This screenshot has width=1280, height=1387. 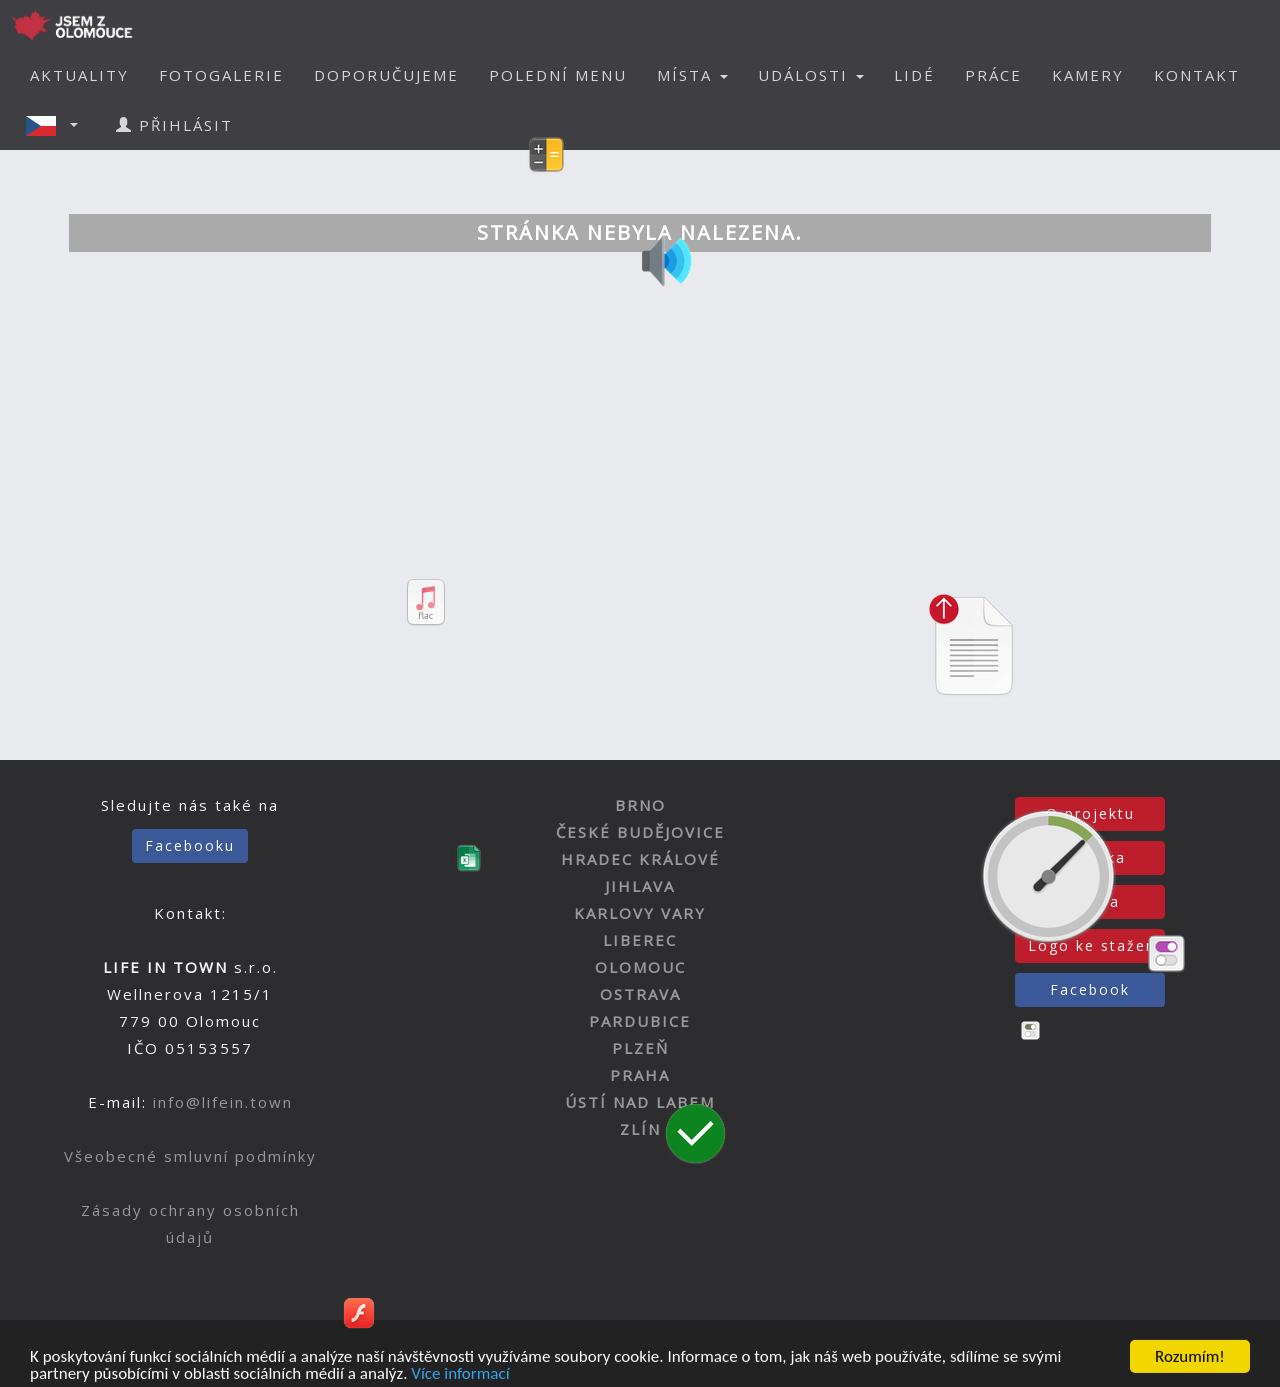 What do you see at coordinates (666, 261) in the screenshot?
I see `open volume mixer application` at bounding box center [666, 261].